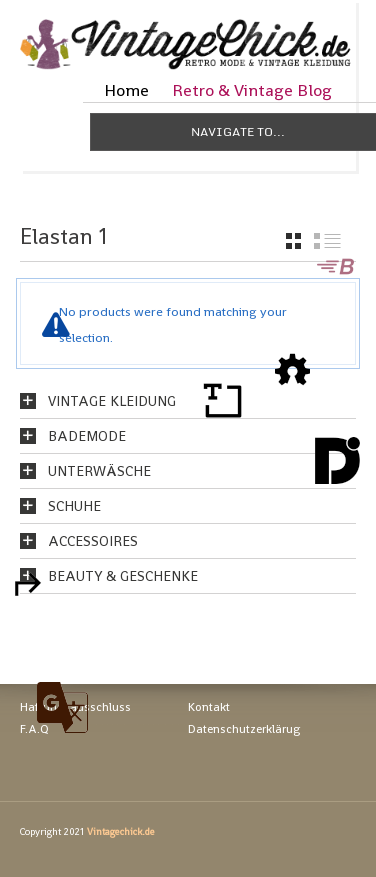  What do you see at coordinates (292, 369) in the screenshot?
I see `open source hardware logo` at bounding box center [292, 369].